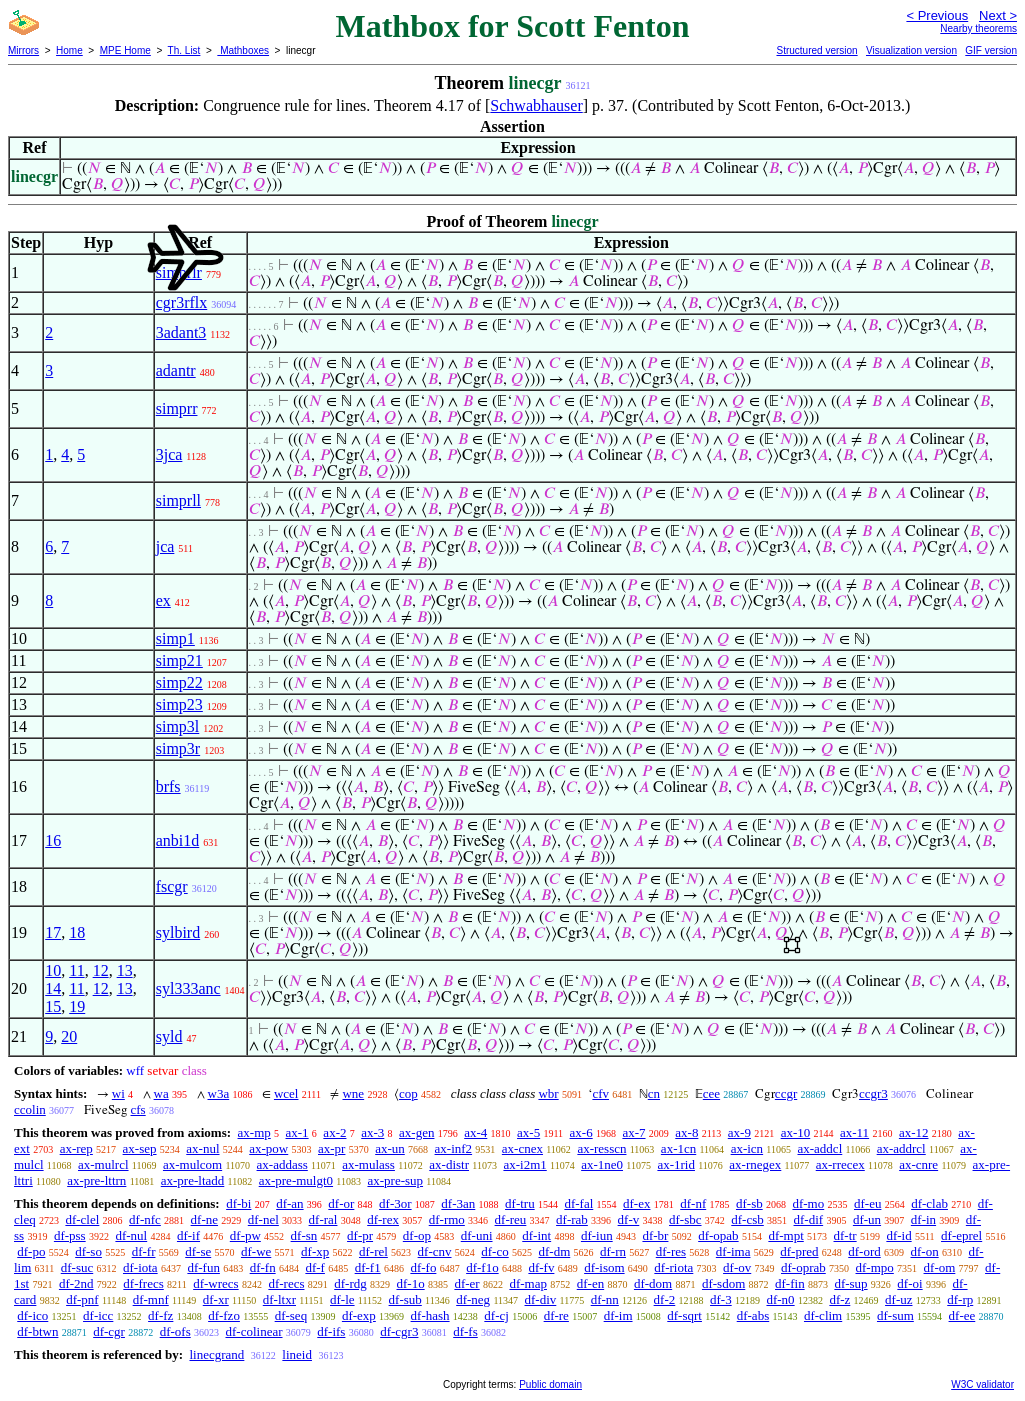 The height and width of the screenshot is (1401, 1025). What do you see at coordinates (792, 945) in the screenshot?
I see `select or resize an object's boundaries` at bounding box center [792, 945].